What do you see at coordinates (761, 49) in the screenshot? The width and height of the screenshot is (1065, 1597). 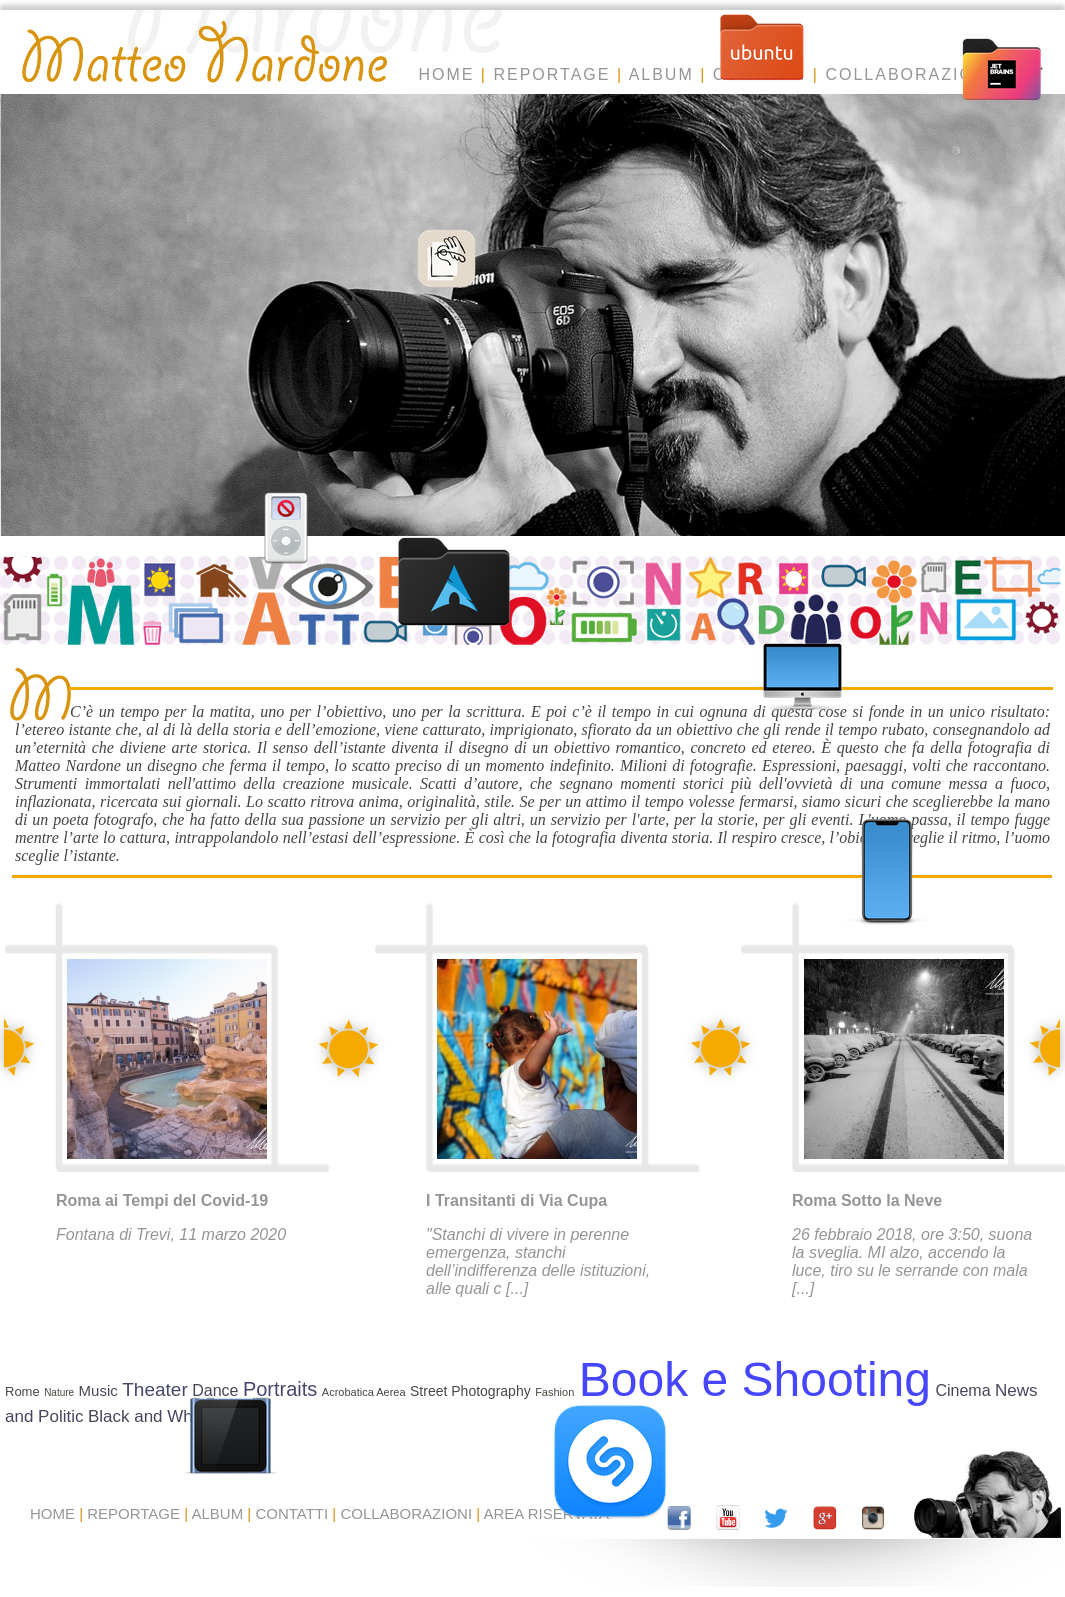 I see `open ubuntu-related files folder` at bounding box center [761, 49].